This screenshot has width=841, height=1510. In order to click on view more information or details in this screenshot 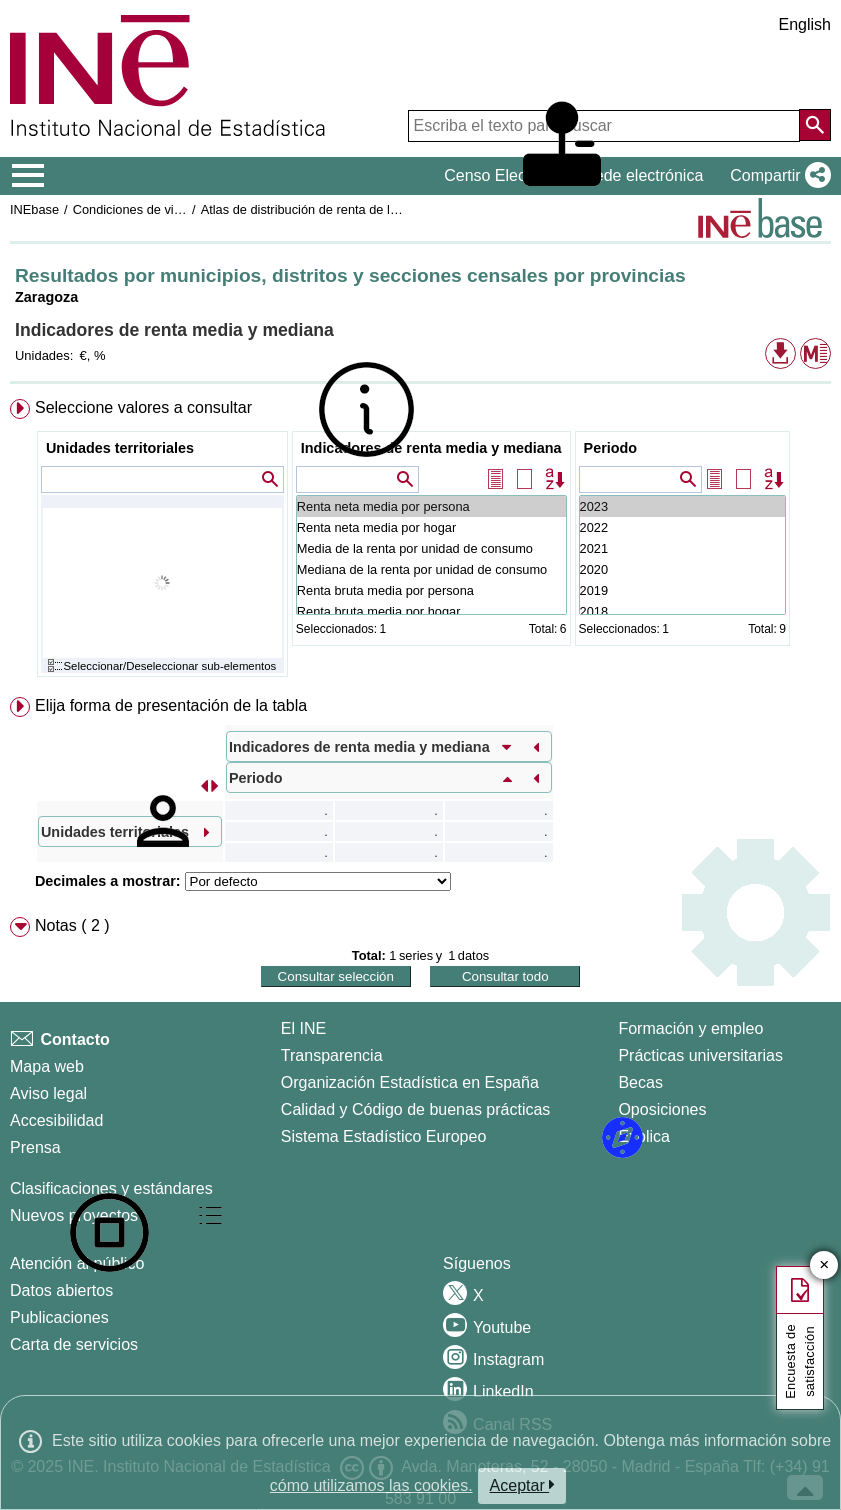, I will do `click(366, 409)`.